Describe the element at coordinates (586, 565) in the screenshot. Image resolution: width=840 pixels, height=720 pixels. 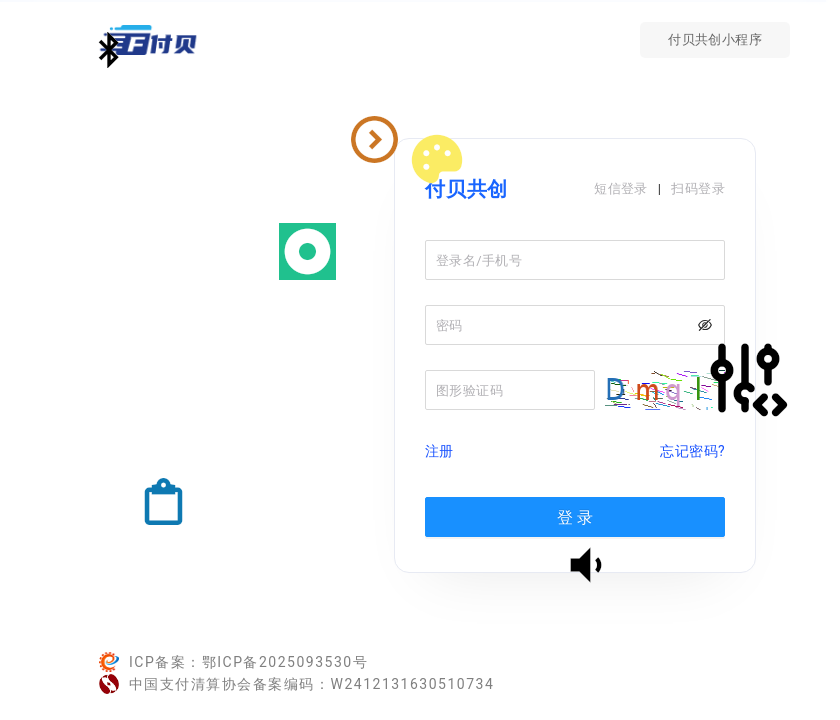
I see `decrease audio volume` at that location.